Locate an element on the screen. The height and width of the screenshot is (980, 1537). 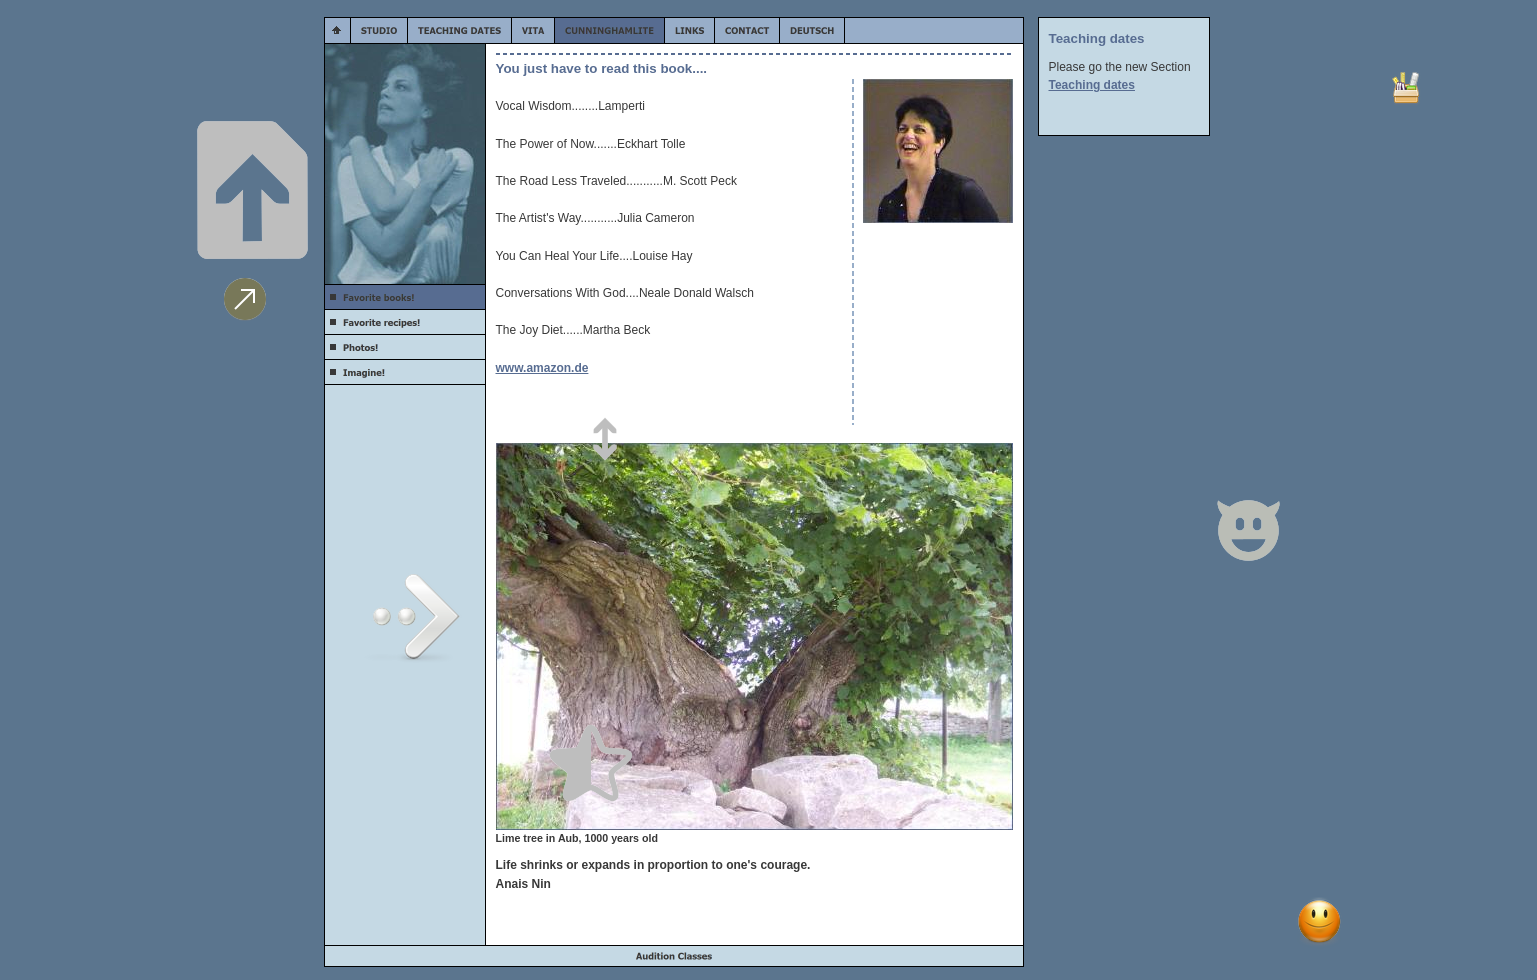
access miscellaneous or uncategorized applications is located at coordinates (1406, 88).